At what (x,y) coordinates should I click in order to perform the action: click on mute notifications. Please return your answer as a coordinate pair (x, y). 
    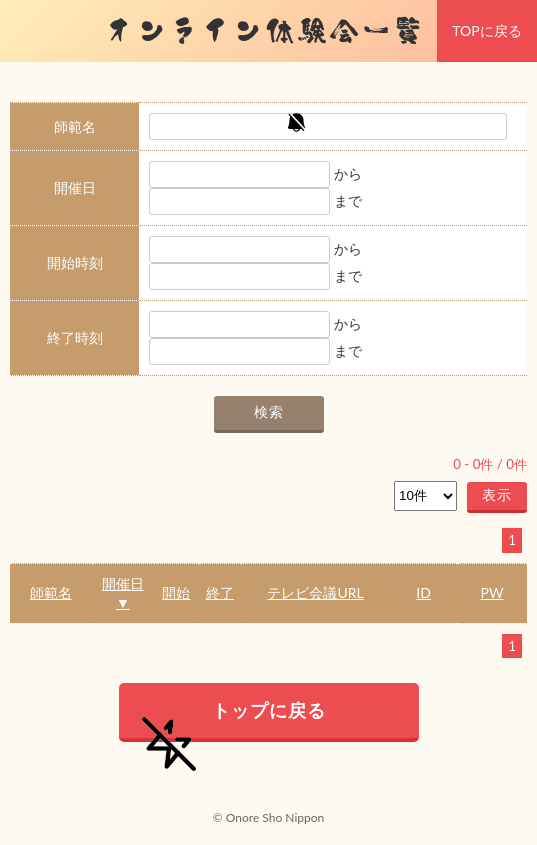
    Looking at the image, I should click on (296, 122).